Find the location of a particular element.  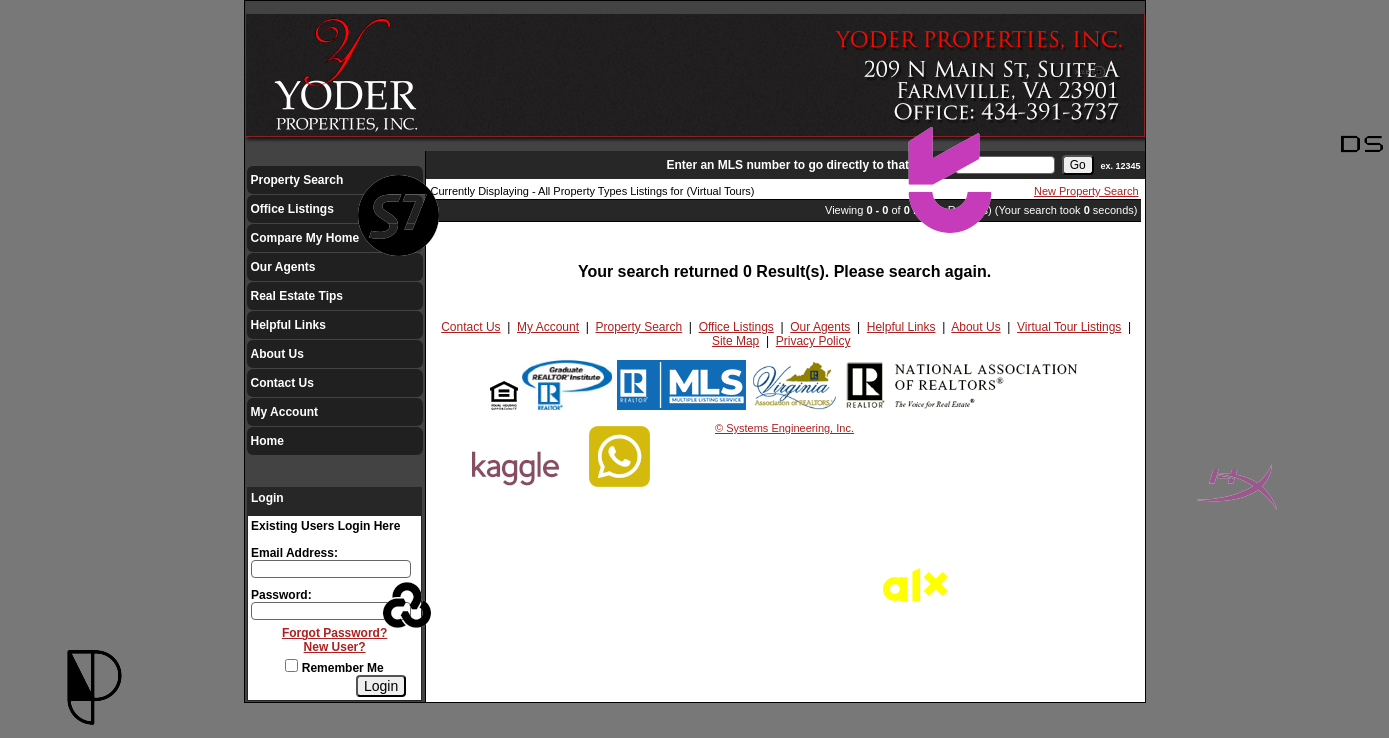

open the Trivago hotel comparison app is located at coordinates (950, 180).